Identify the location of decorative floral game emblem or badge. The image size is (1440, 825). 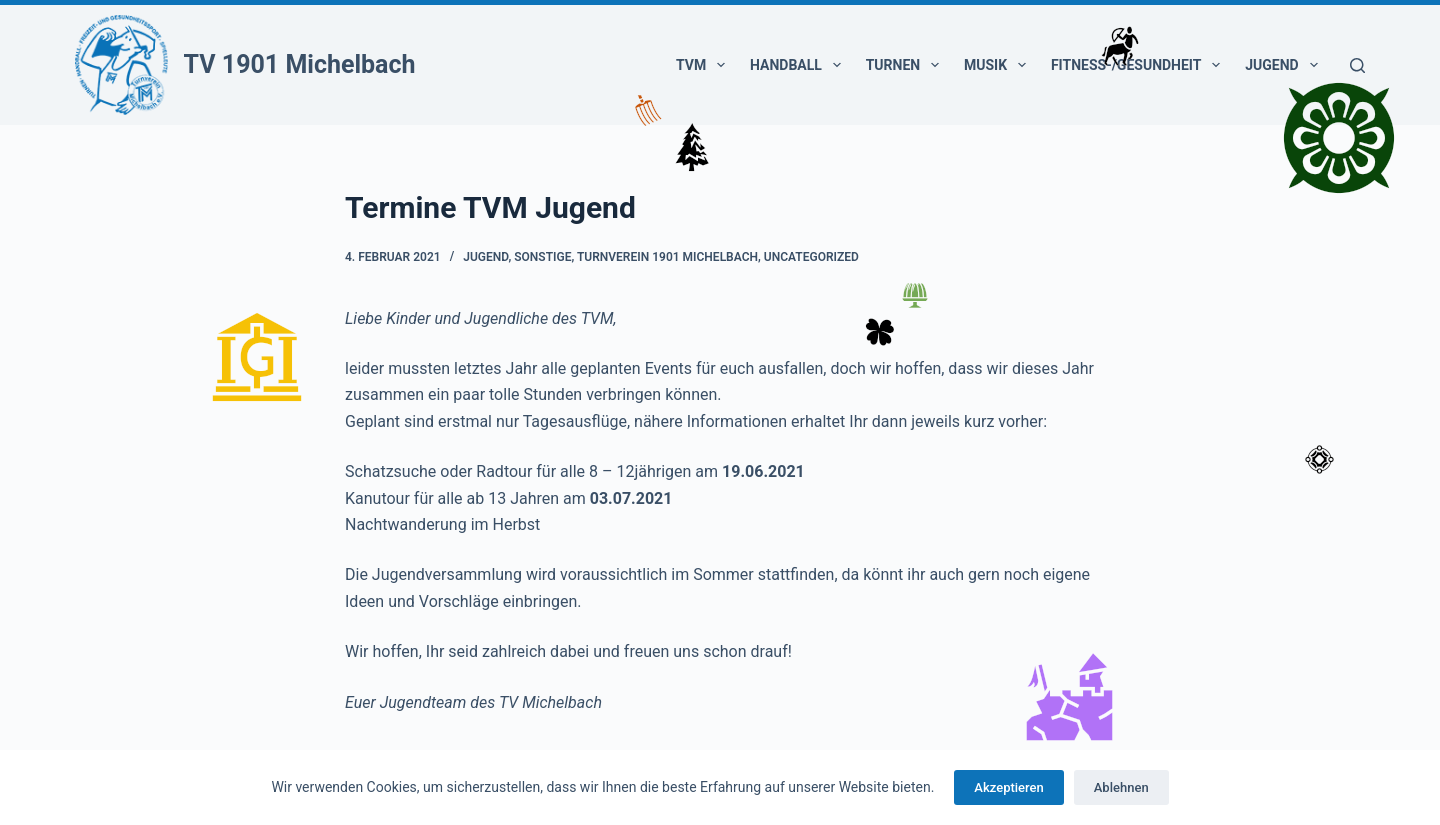
(1339, 138).